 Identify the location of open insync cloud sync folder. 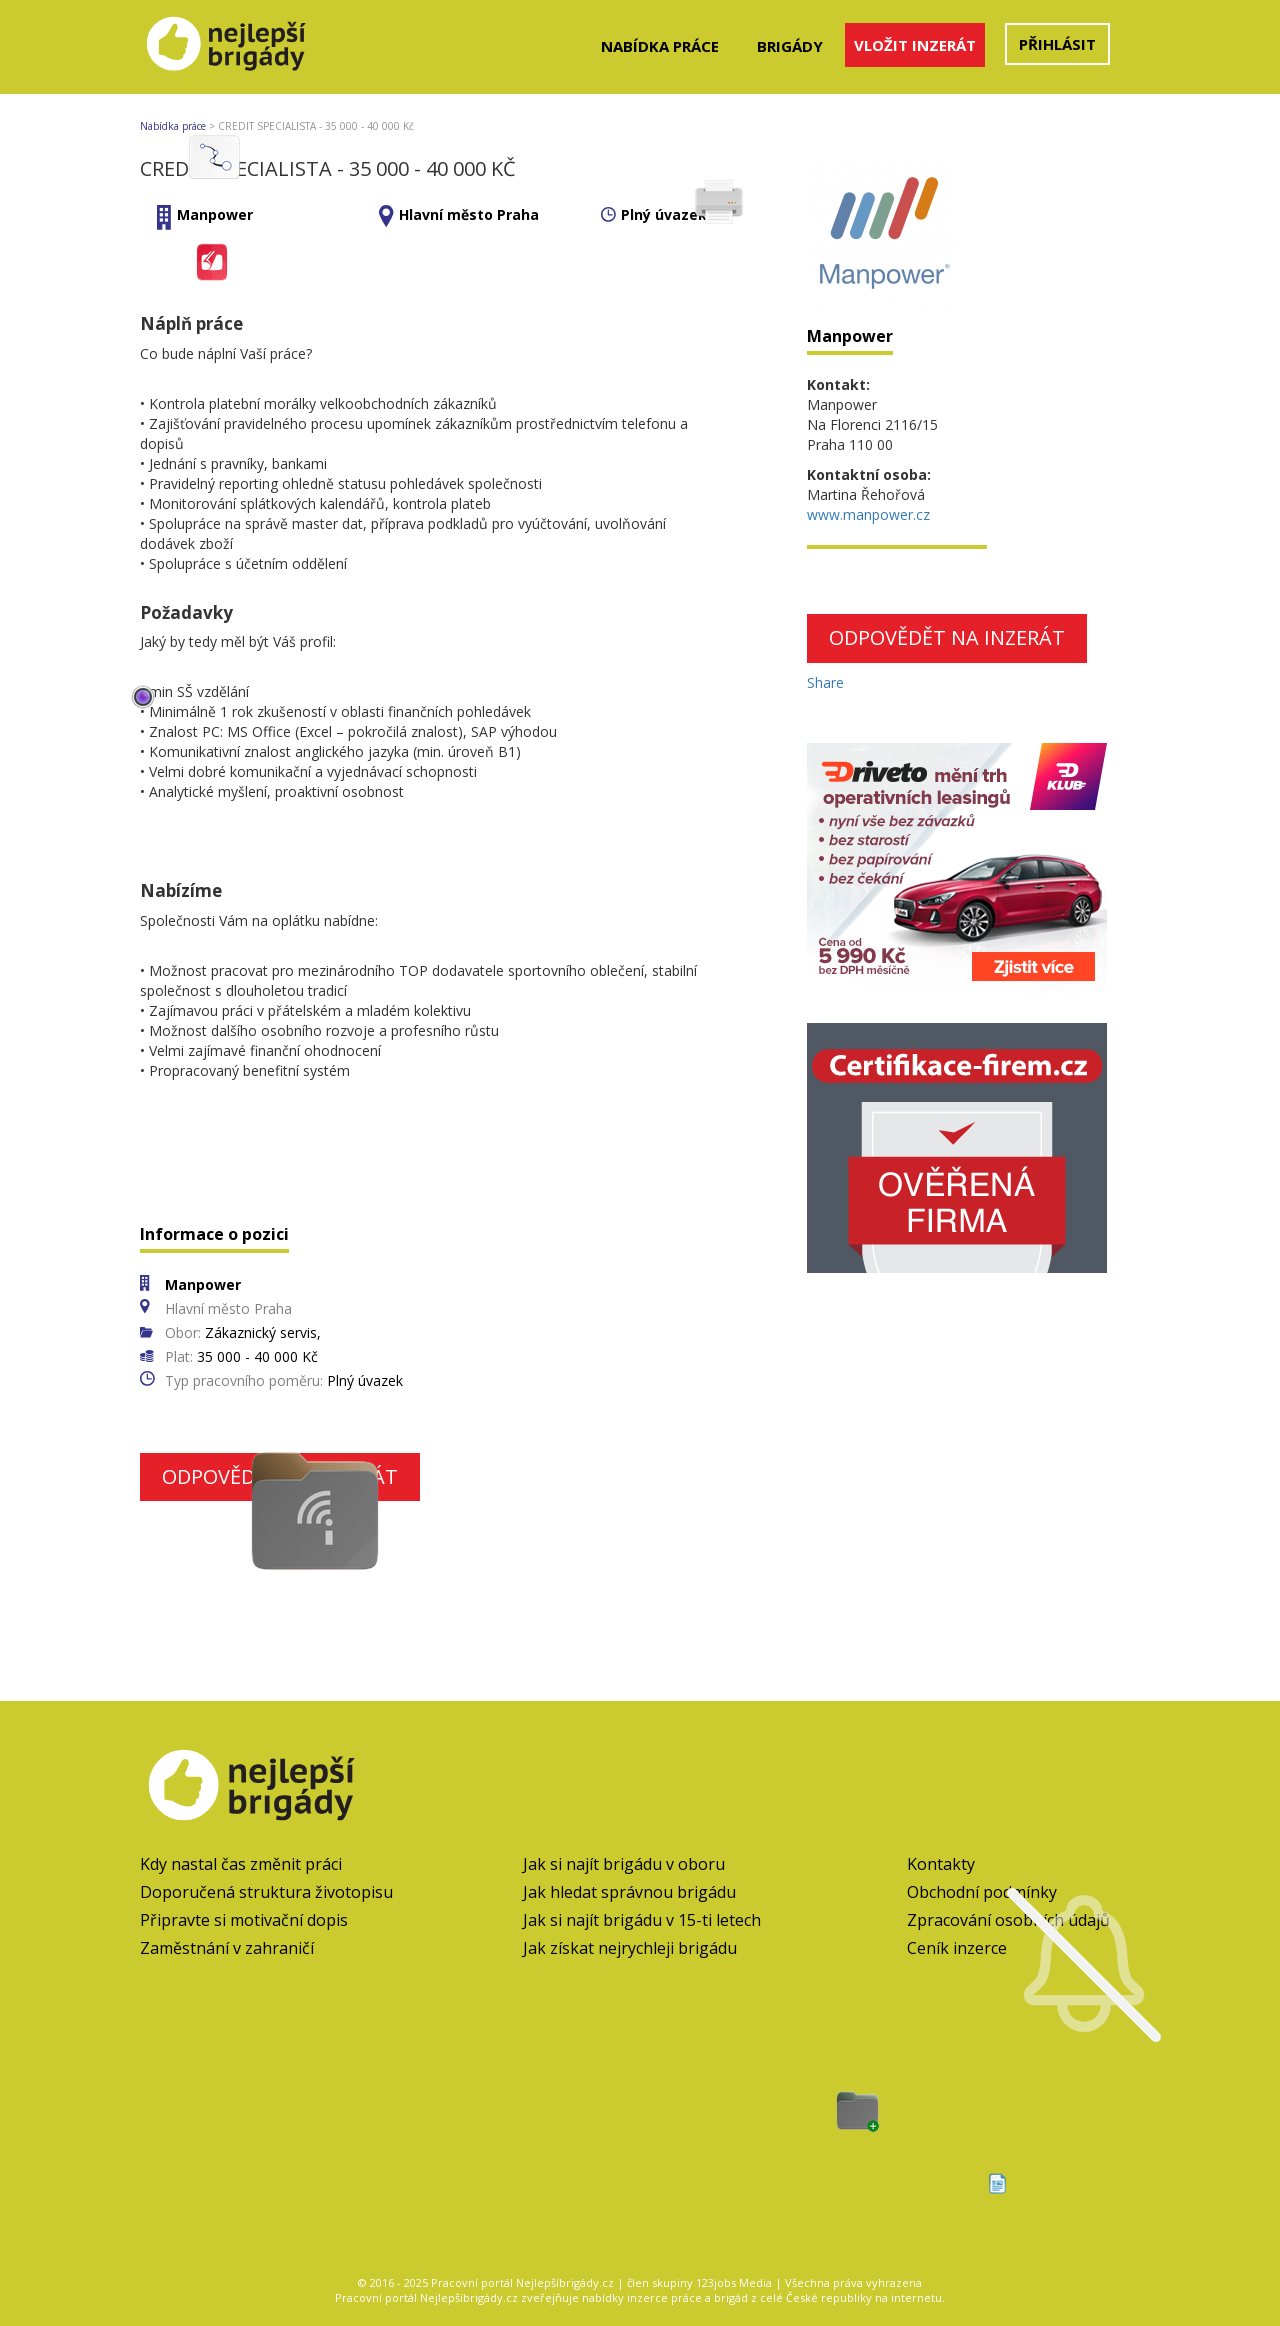
(315, 1511).